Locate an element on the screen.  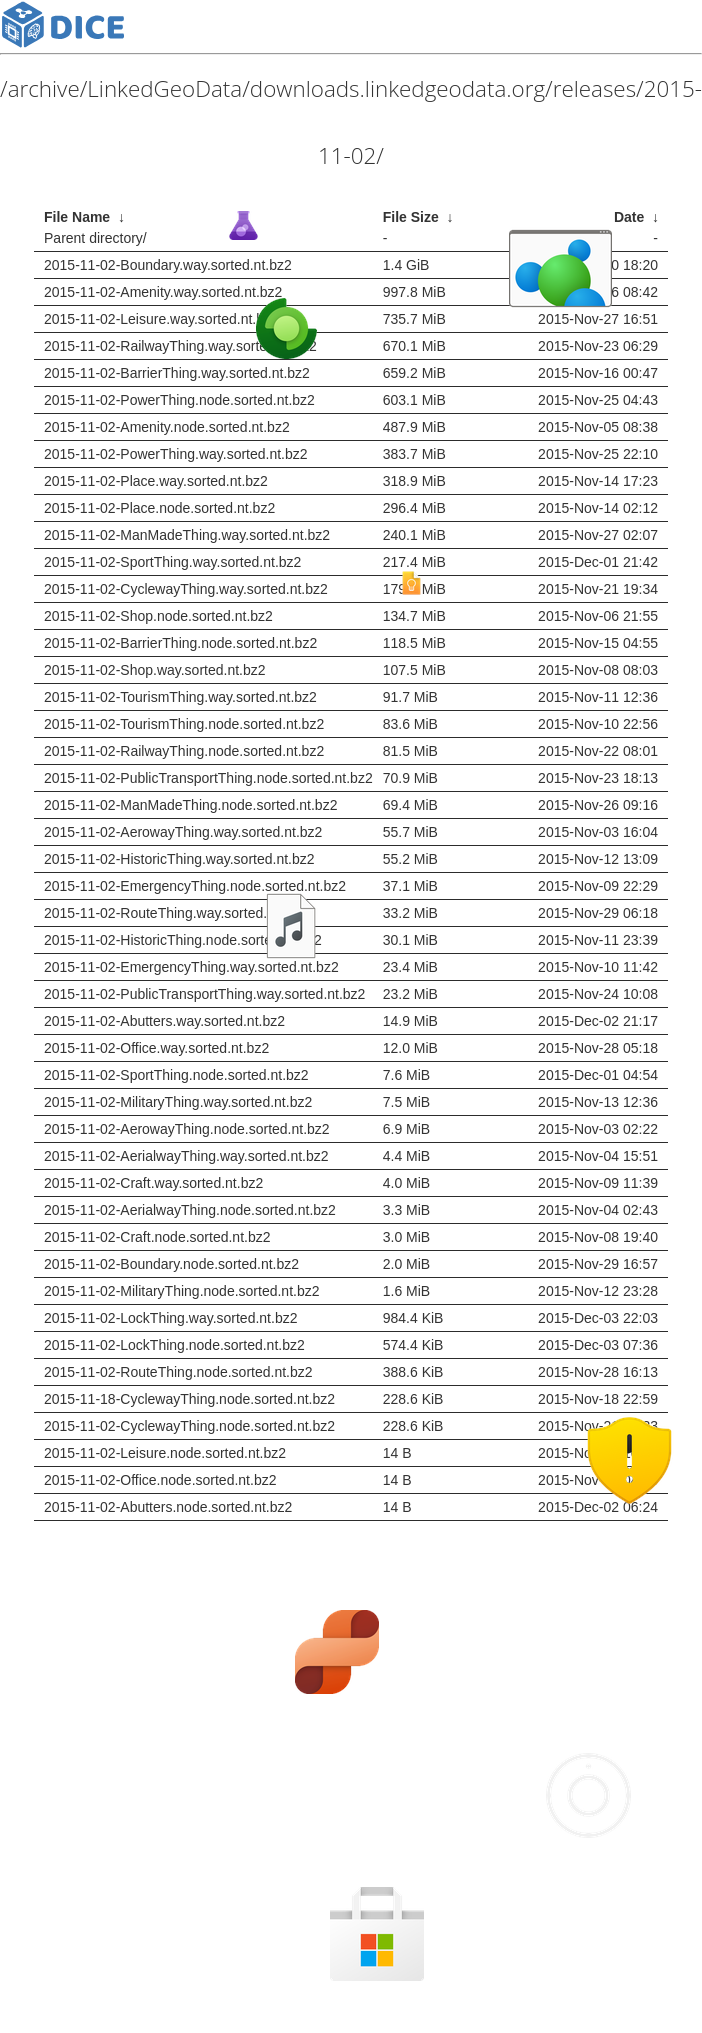
open the Microsoft Store app is located at coordinates (377, 1934).